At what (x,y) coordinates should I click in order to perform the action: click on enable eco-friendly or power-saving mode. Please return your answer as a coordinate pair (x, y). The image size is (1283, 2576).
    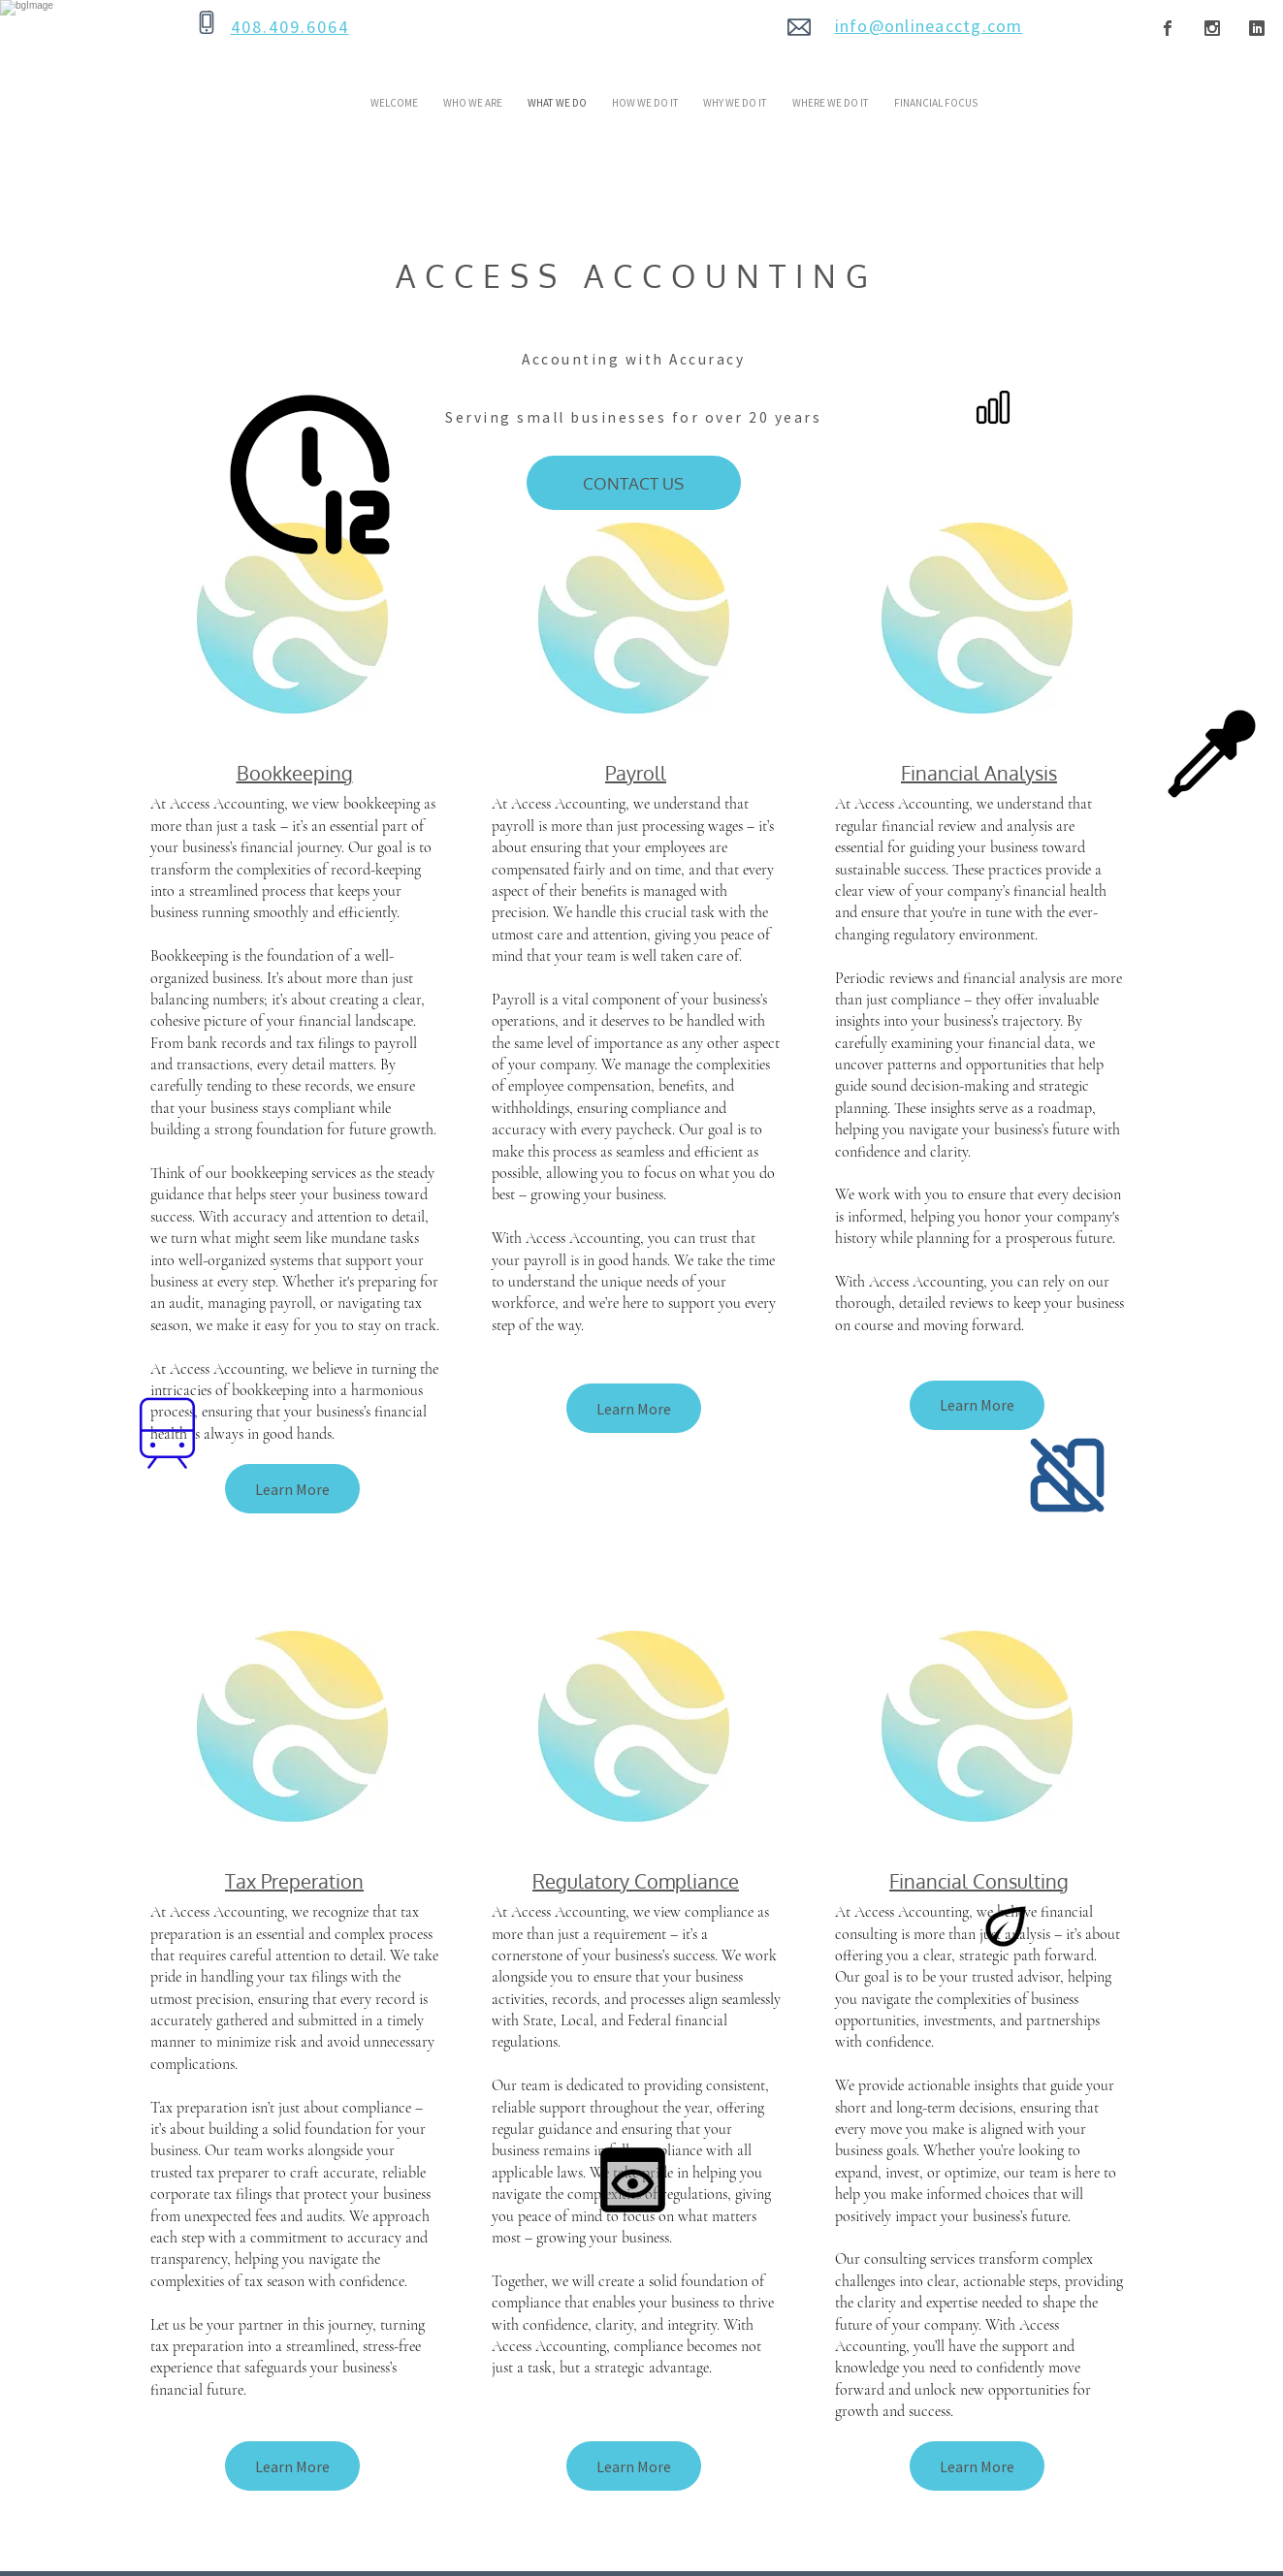
    Looking at the image, I should click on (1006, 1926).